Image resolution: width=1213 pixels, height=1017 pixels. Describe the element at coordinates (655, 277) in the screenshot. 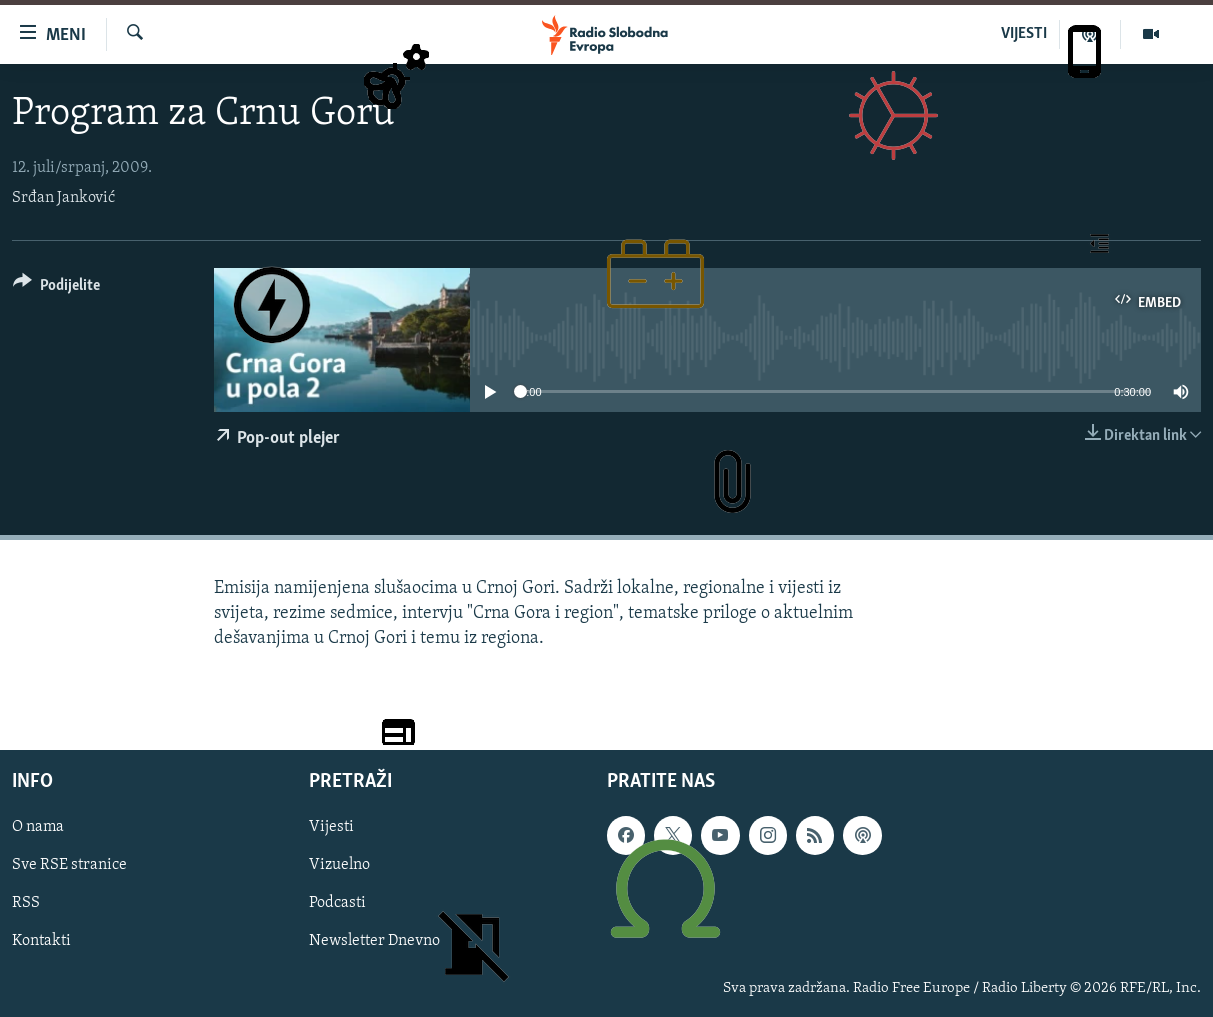

I see `view car battery status` at that location.